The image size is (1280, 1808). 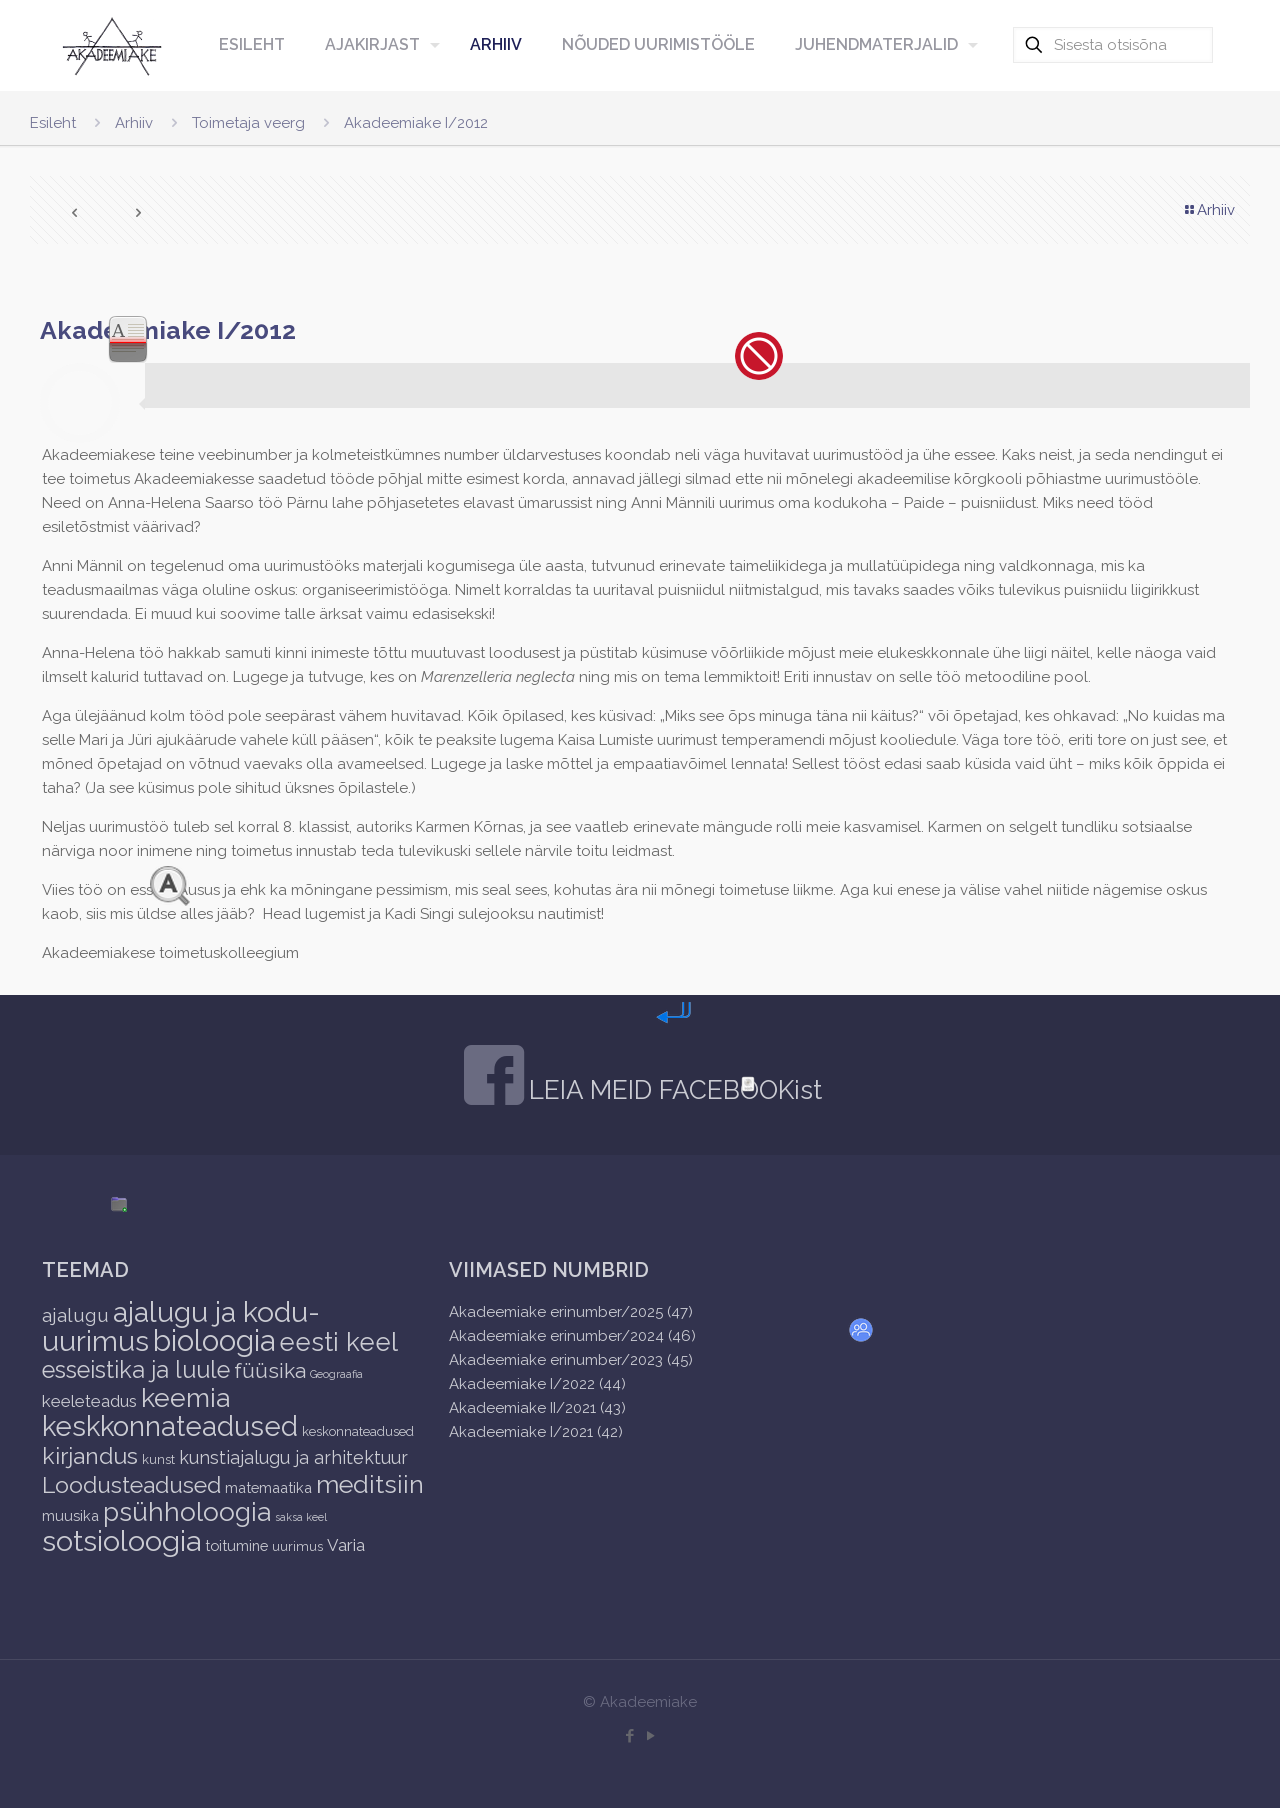 I want to click on open document scanner app, so click(x=128, y=339).